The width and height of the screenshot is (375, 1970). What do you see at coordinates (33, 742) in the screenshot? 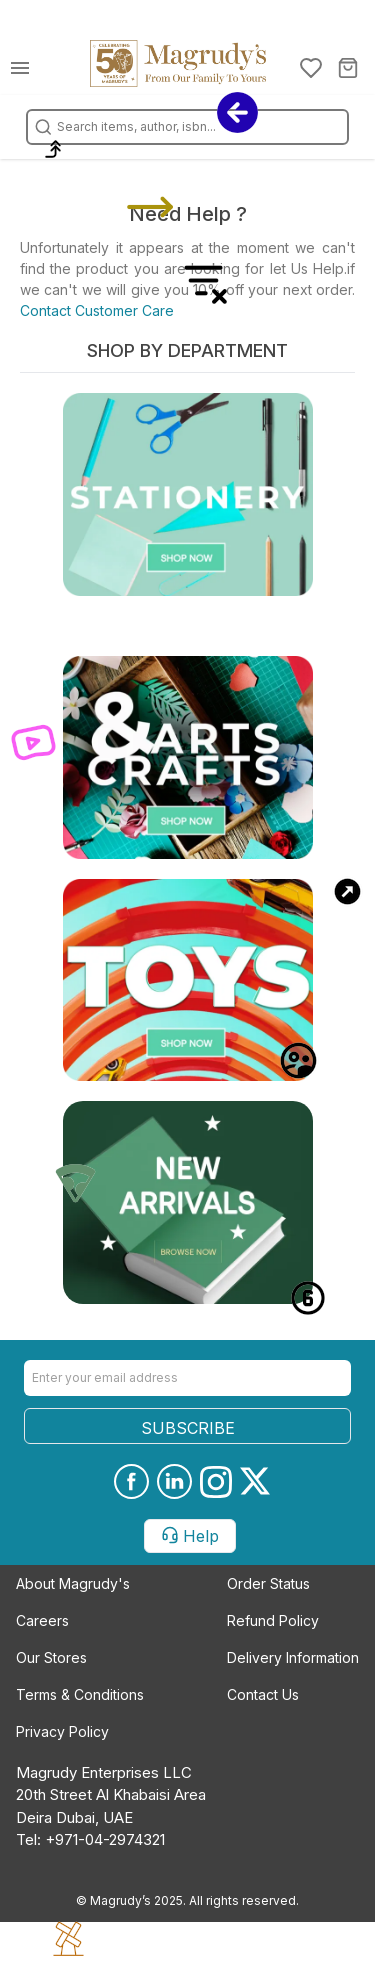
I see `open YouTube Kids app` at bounding box center [33, 742].